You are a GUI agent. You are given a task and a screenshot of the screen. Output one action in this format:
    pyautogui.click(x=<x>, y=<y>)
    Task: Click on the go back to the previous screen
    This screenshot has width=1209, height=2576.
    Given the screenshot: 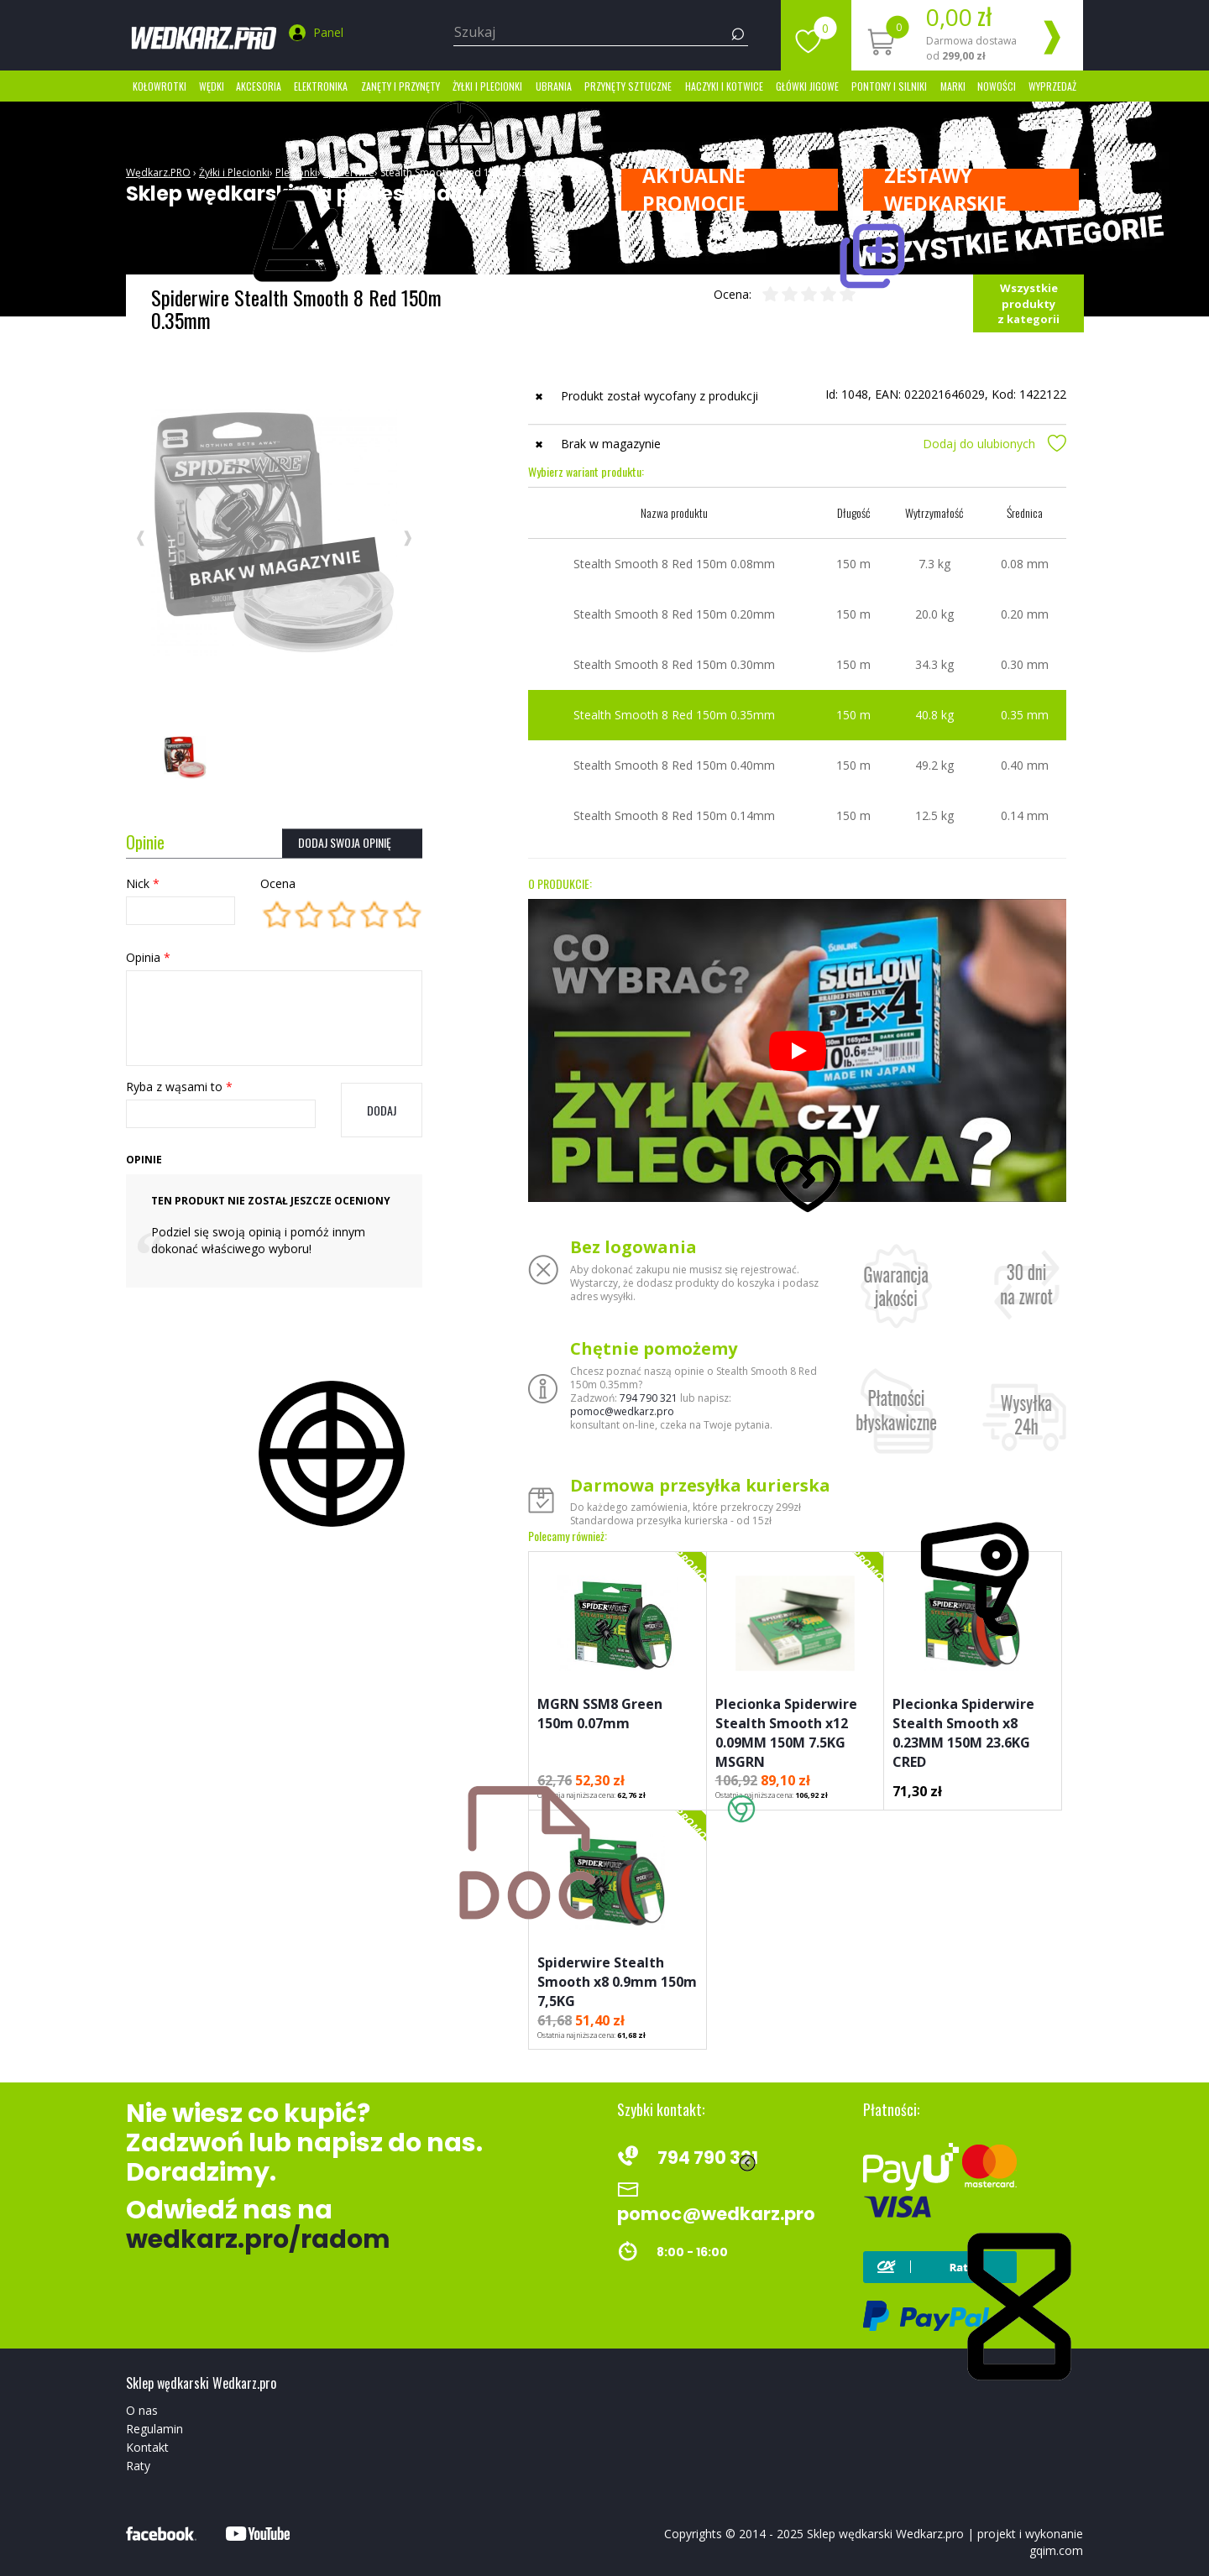 What is the action you would take?
    pyautogui.click(x=747, y=2163)
    